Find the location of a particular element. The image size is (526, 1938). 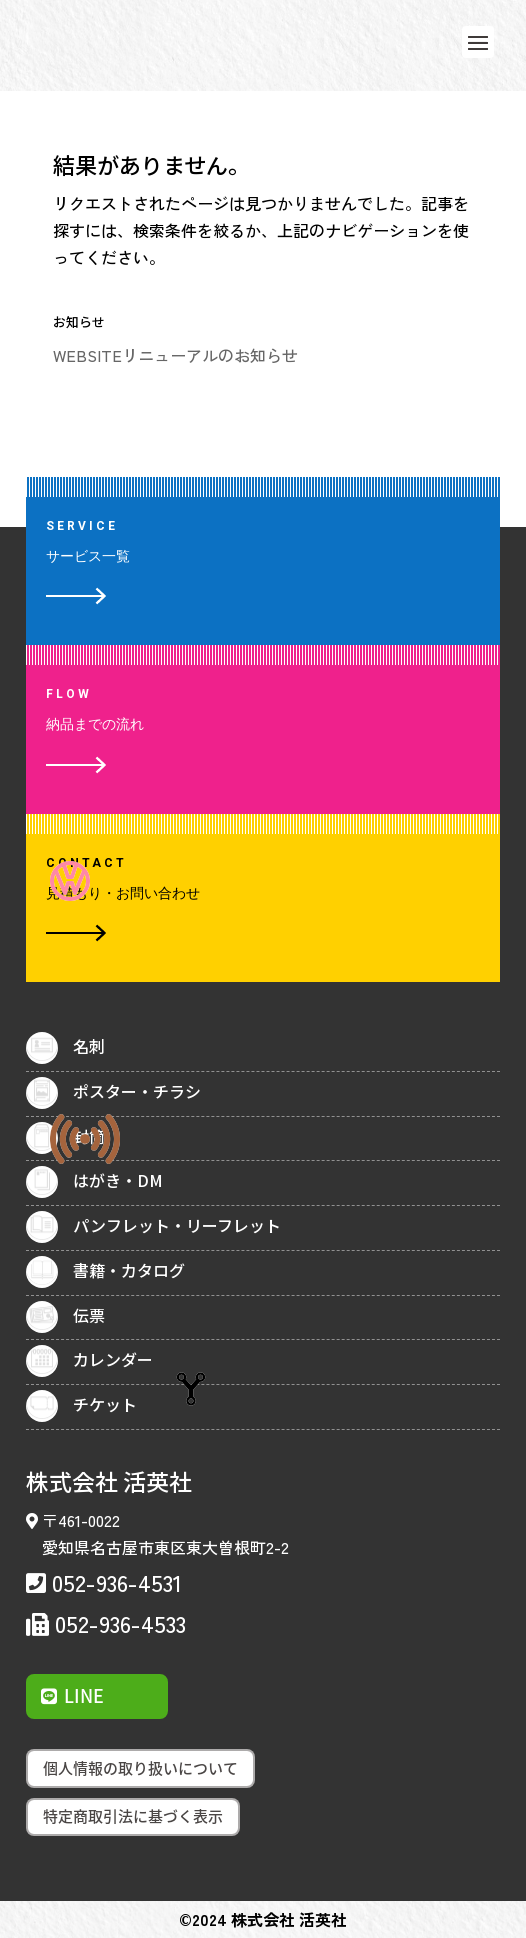

volkswagen brand or vehicle identification is located at coordinates (70, 881).